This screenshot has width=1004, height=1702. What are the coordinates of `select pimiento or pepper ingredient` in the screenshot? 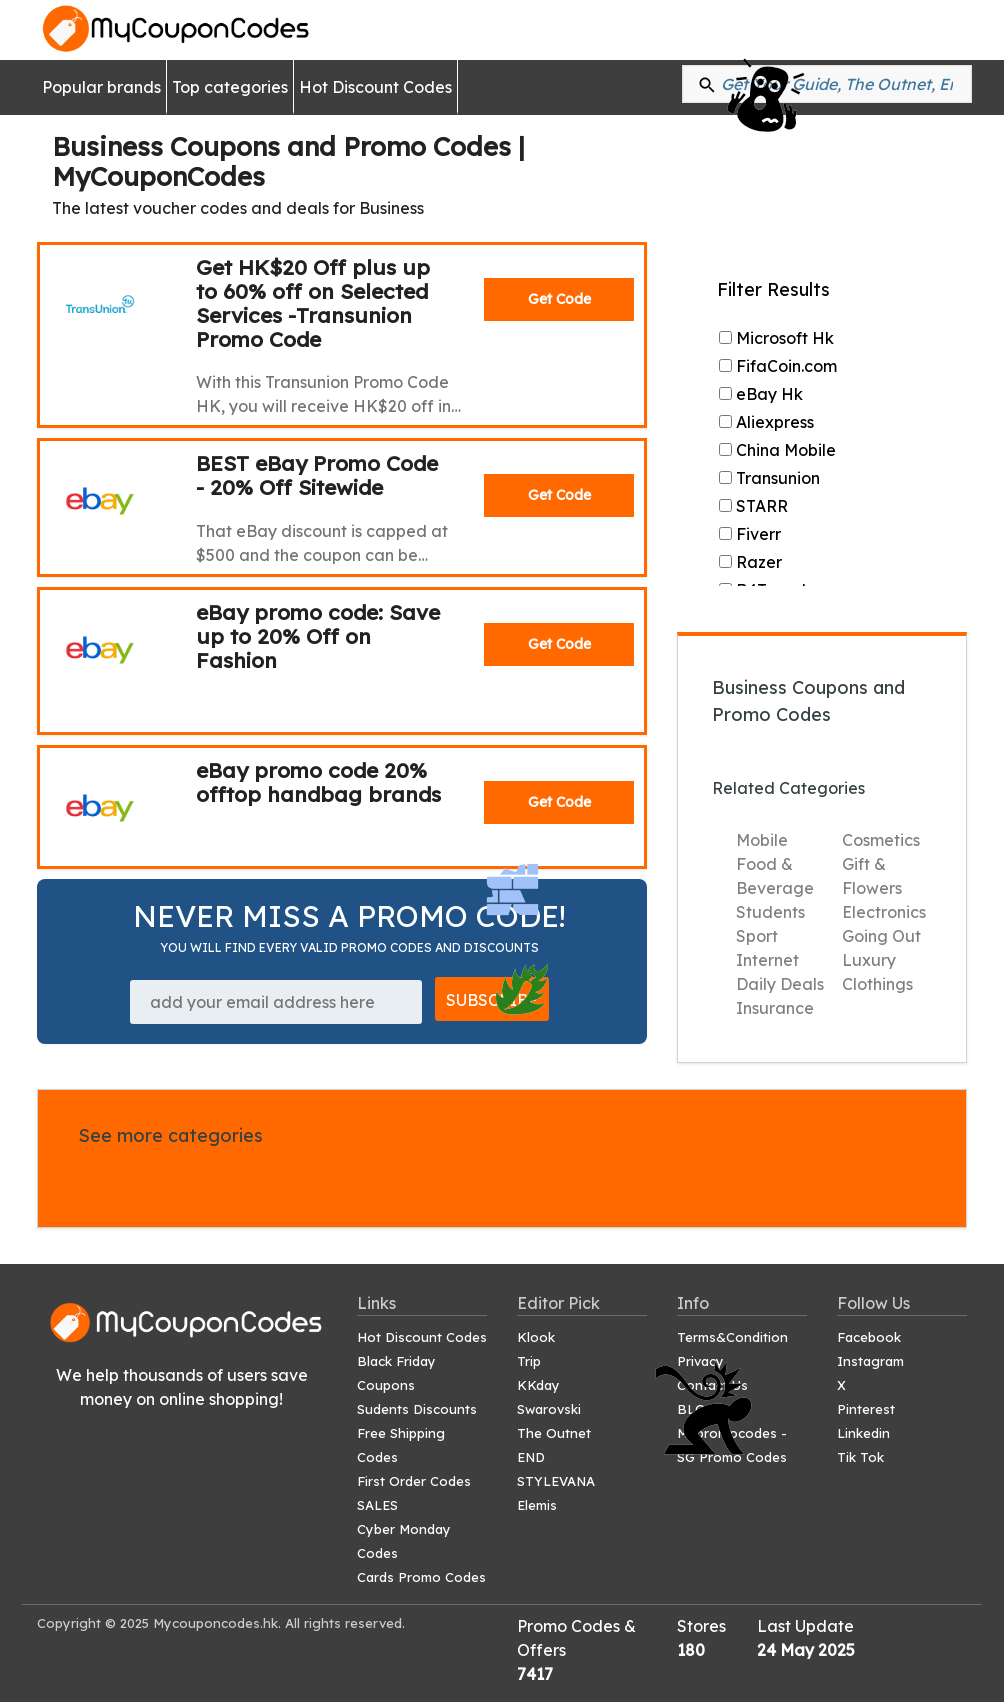 It's located at (522, 989).